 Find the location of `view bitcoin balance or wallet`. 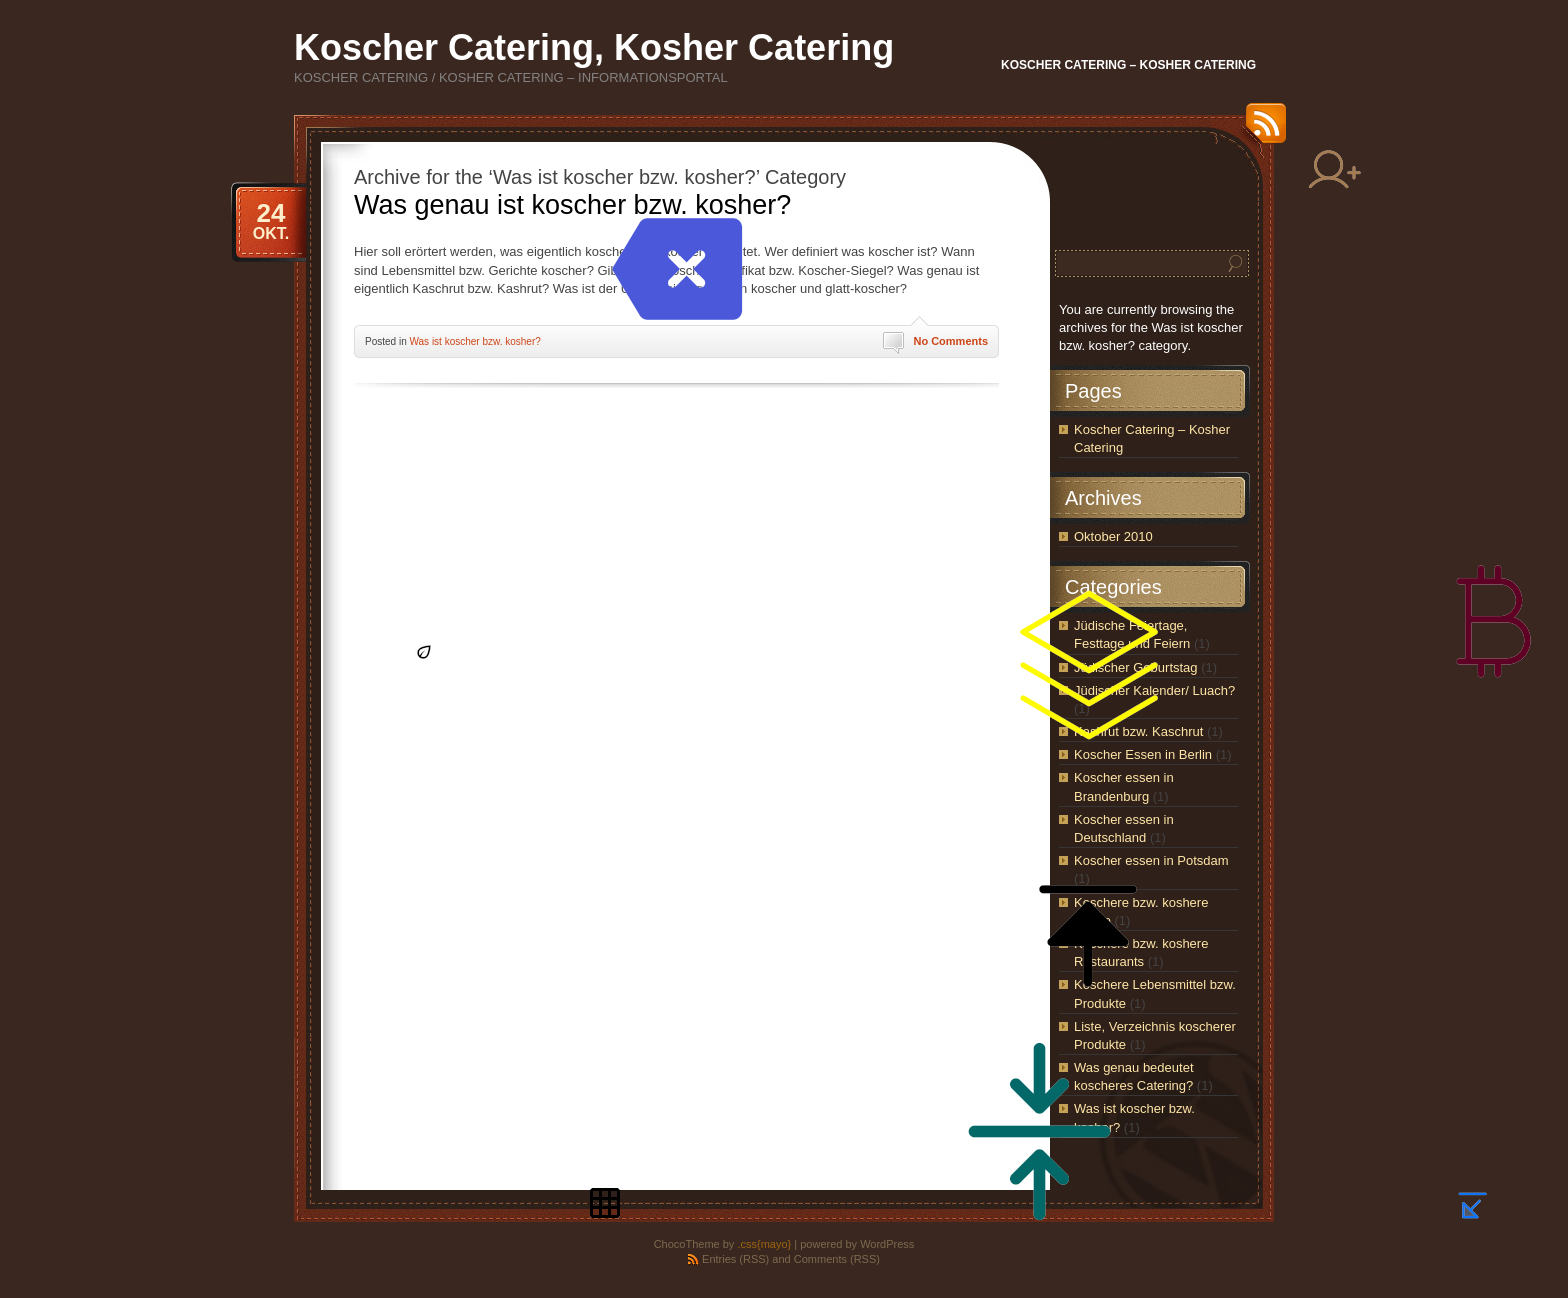

view bitcoin balance or wallet is located at coordinates (1489, 623).